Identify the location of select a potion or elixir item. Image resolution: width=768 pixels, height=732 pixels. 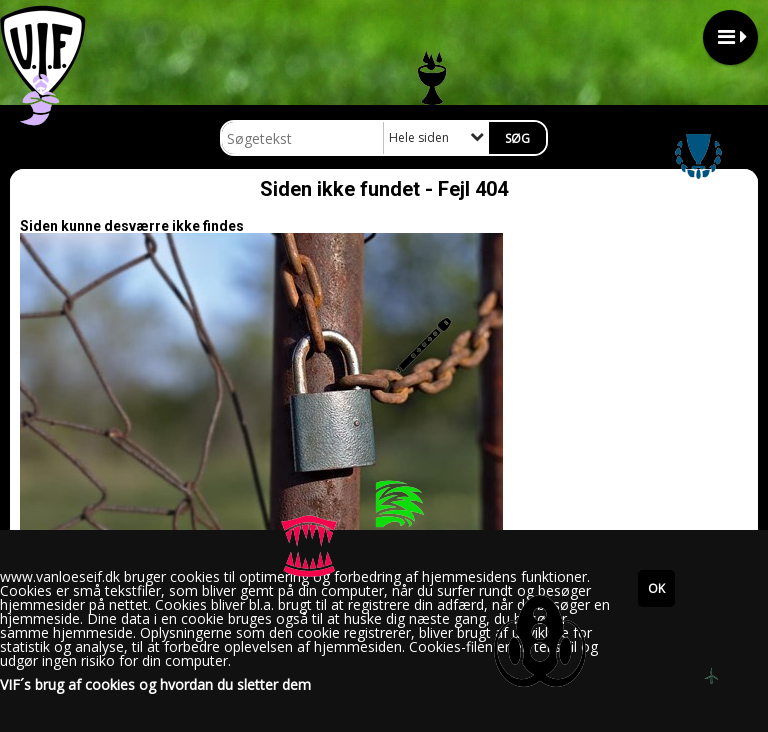
(432, 77).